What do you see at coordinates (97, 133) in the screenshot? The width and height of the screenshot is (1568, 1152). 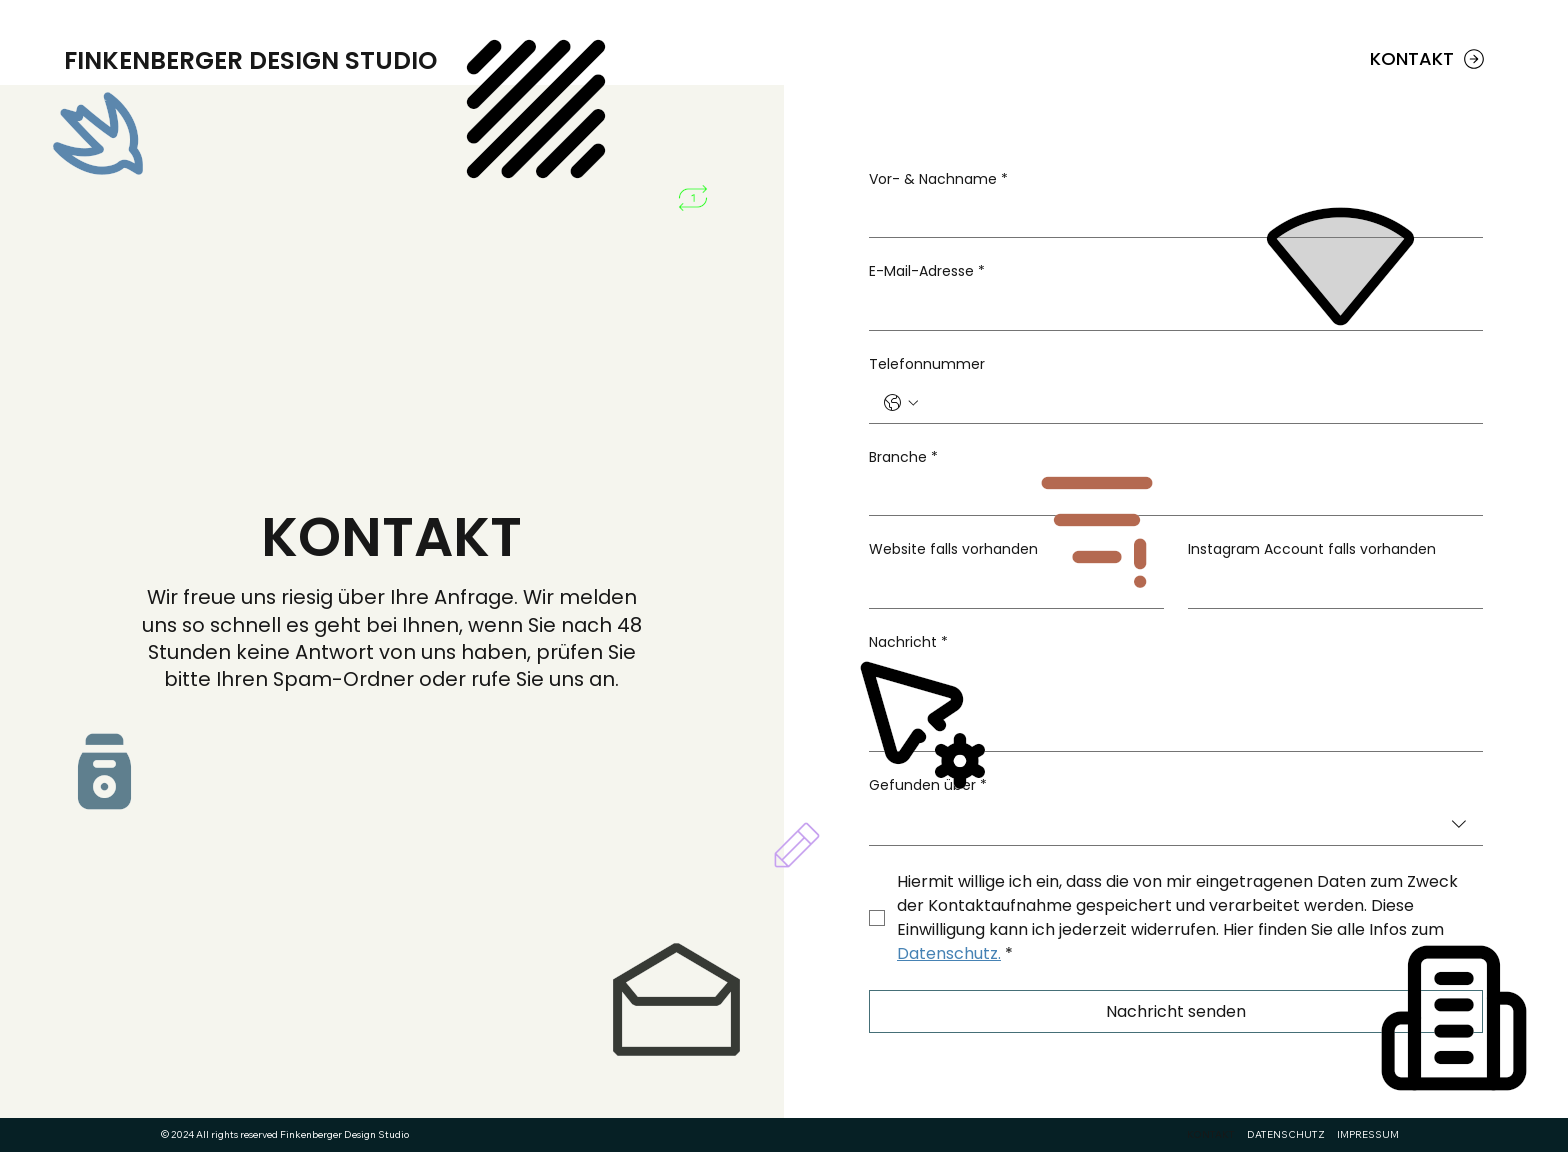 I see `swift programming language logo` at bounding box center [97, 133].